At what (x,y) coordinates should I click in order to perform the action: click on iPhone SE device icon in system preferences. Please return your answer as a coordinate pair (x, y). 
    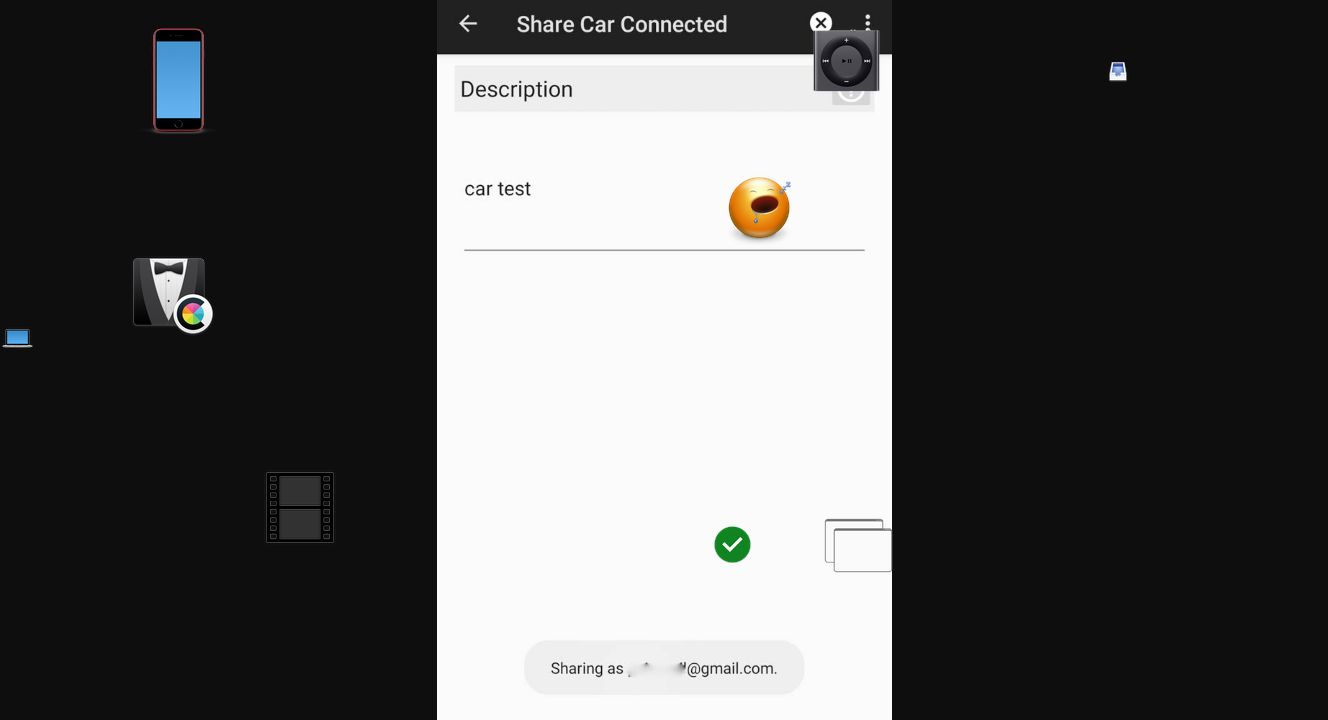
    Looking at the image, I should click on (178, 81).